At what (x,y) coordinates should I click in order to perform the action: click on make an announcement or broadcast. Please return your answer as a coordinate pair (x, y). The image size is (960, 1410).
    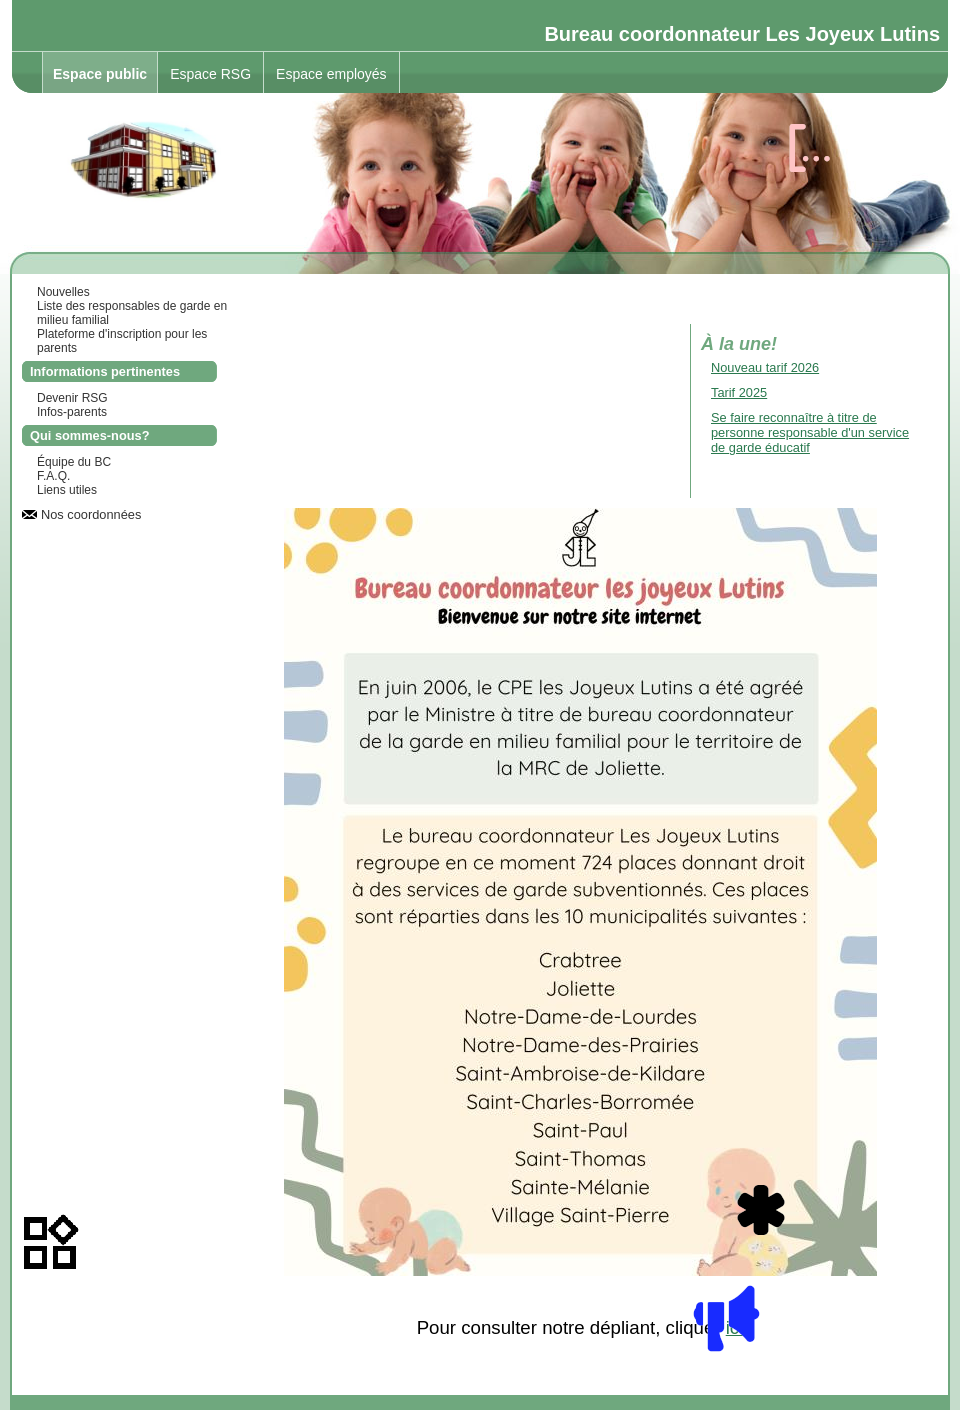
    Looking at the image, I should click on (726, 1318).